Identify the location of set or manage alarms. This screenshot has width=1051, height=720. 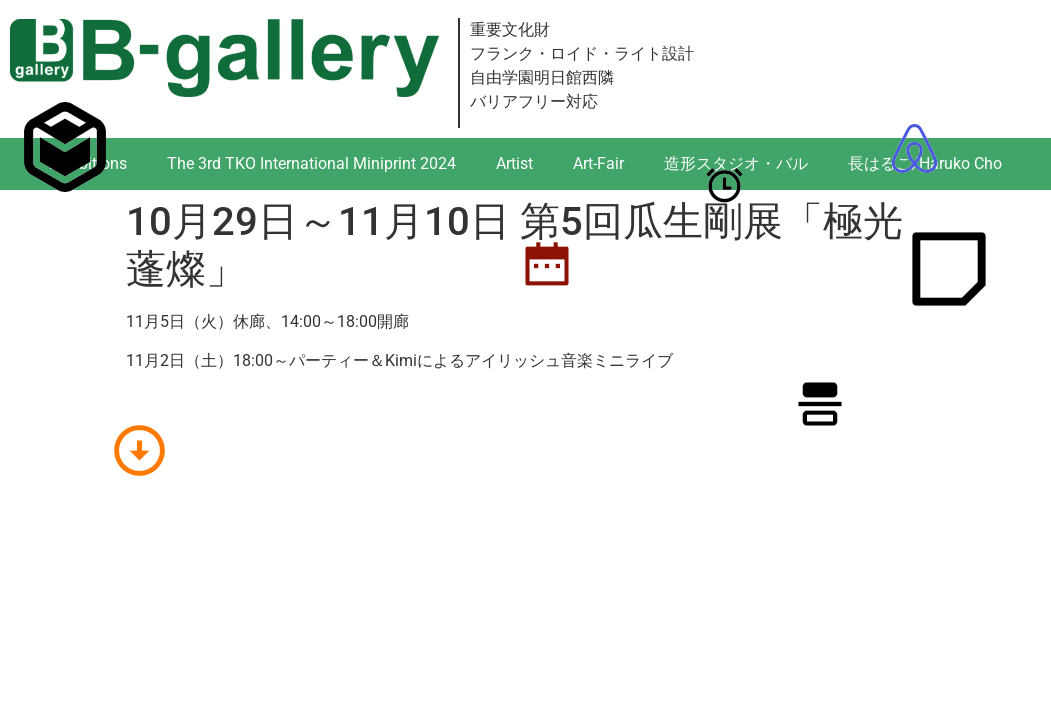
(724, 184).